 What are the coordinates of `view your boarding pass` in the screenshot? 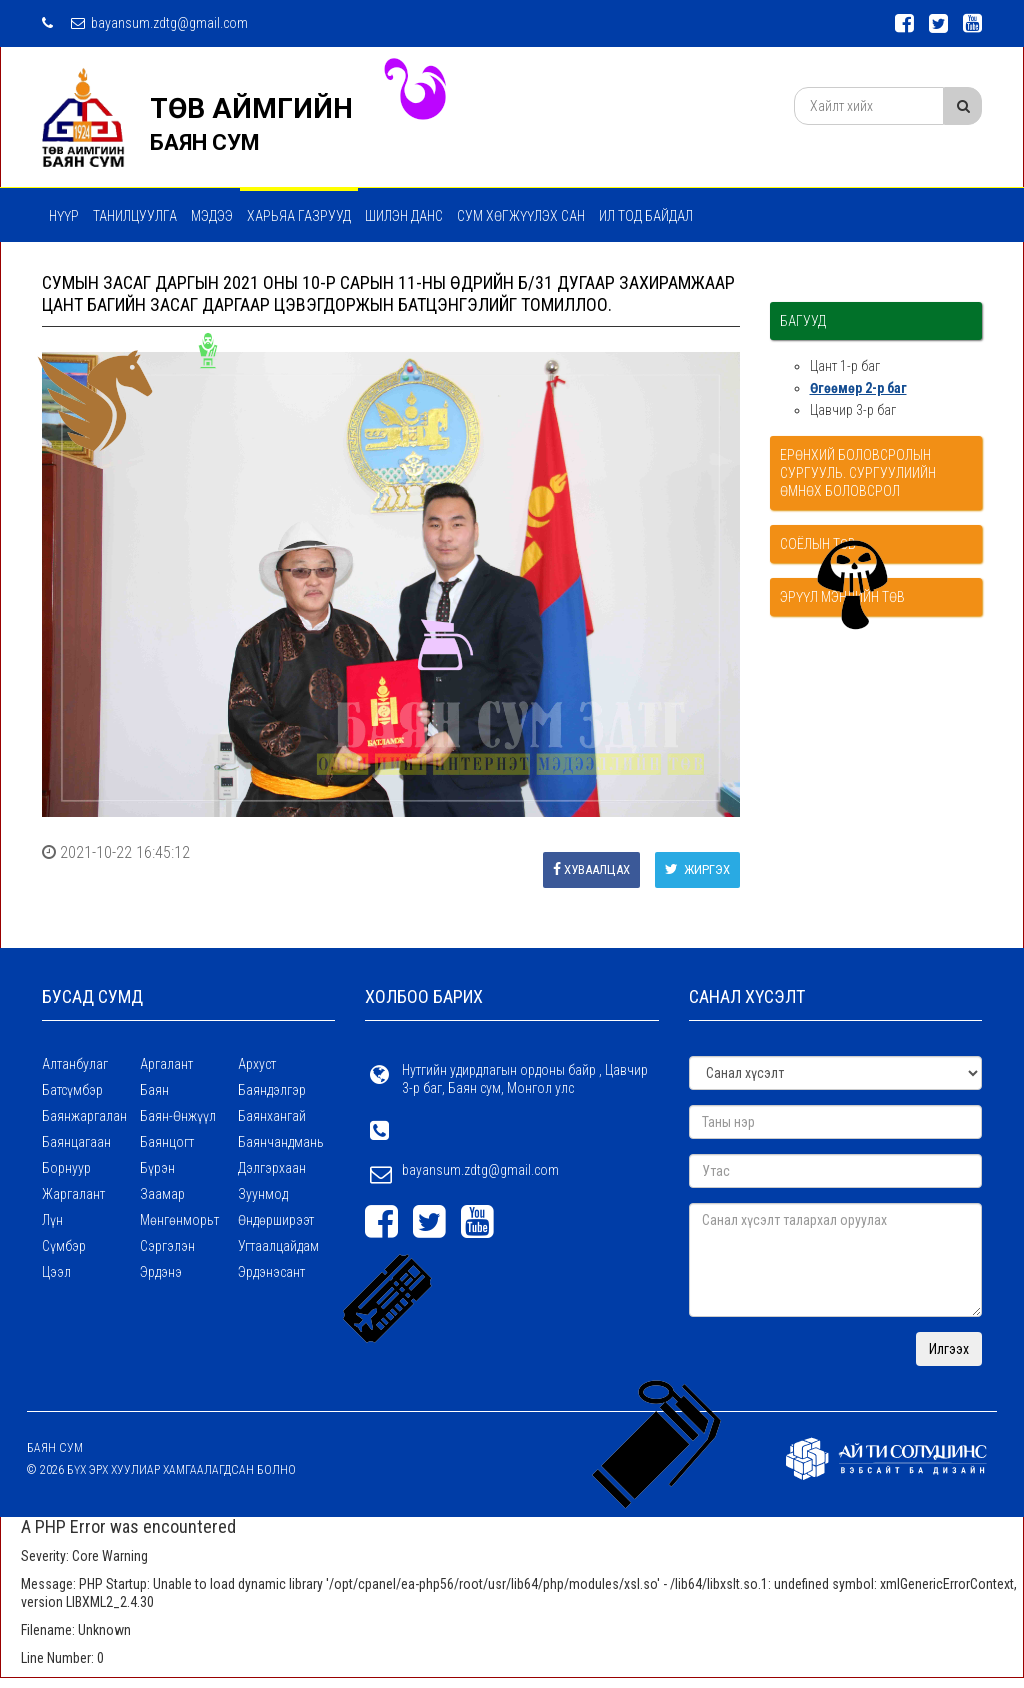 It's located at (387, 1298).